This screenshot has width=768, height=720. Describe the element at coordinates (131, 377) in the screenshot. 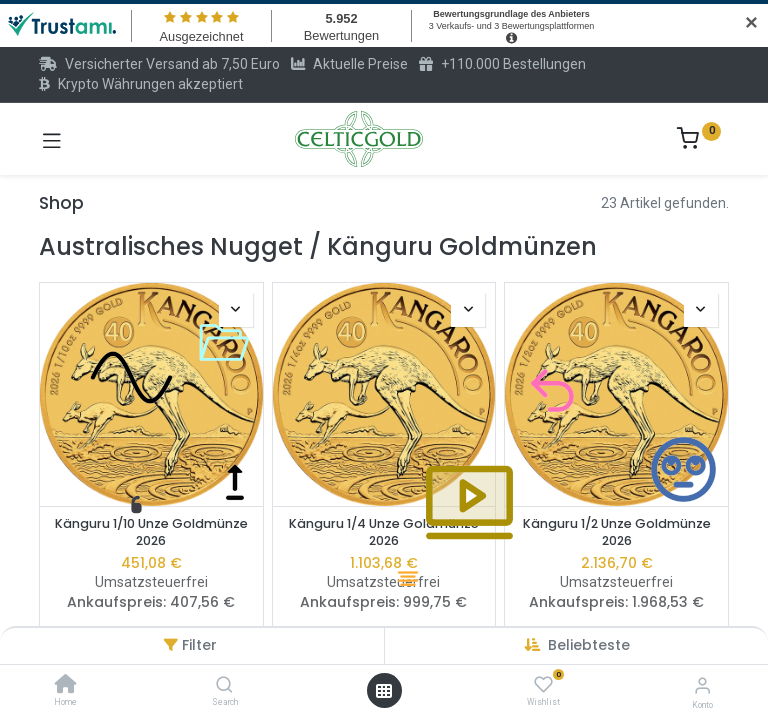

I see `audio or sound wave visualization` at that location.